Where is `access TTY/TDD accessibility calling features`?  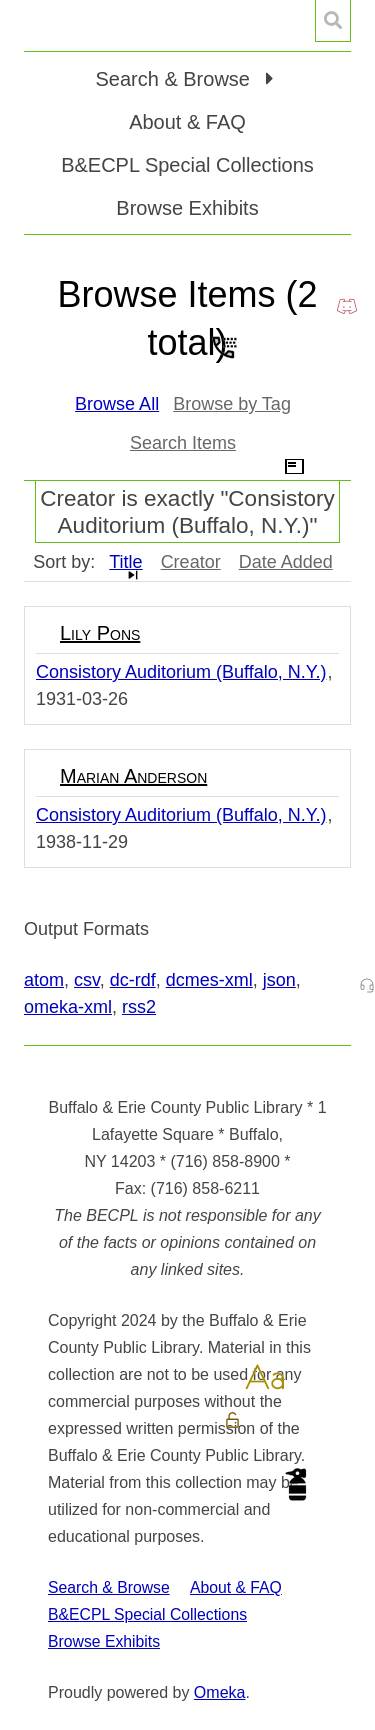 access TTY/TDD accessibility calling features is located at coordinates (224, 347).